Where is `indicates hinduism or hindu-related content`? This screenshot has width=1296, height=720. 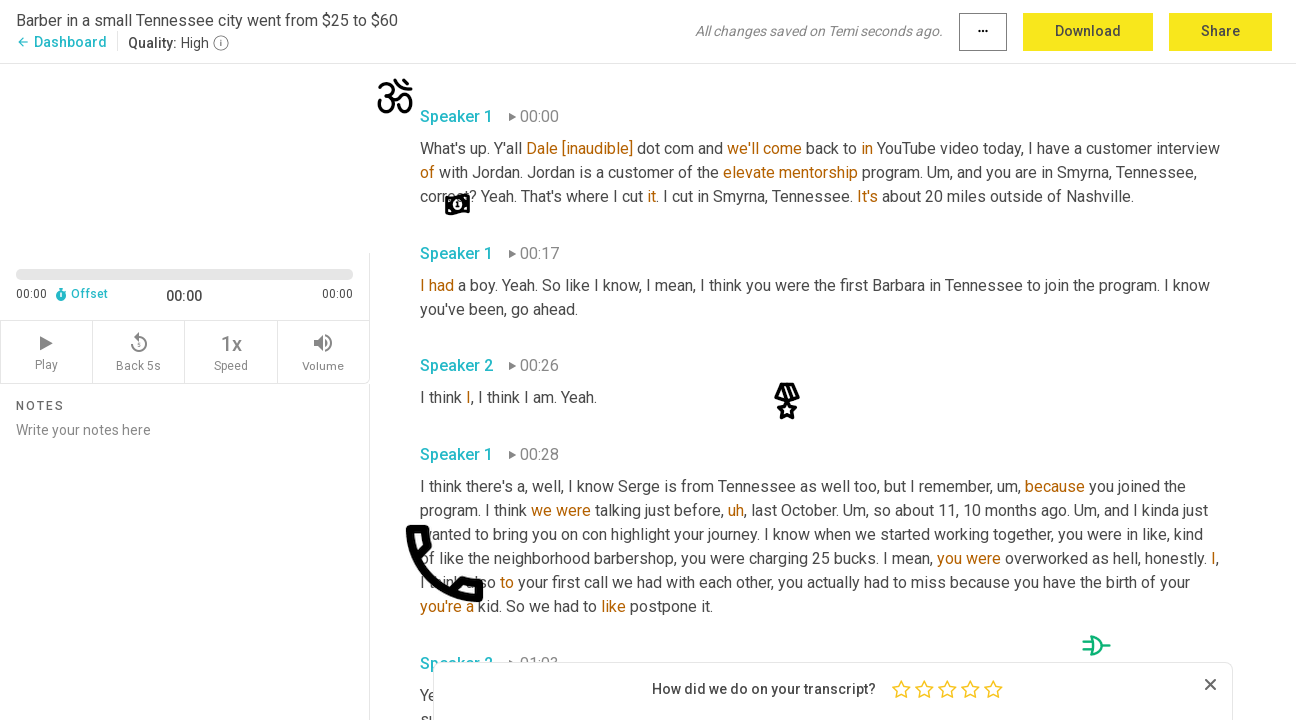 indicates hinduism or hindu-related content is located at coordinates (395, 96).